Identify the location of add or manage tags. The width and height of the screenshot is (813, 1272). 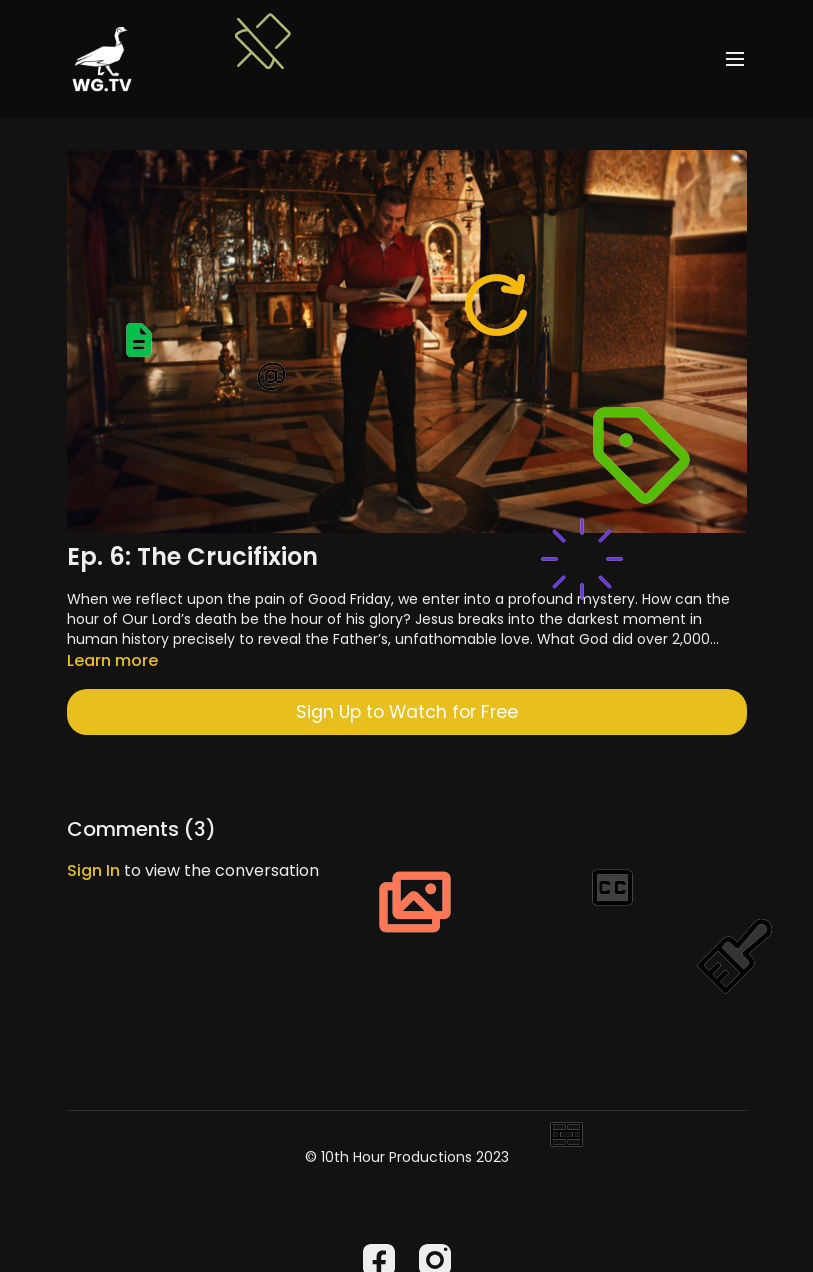
(639, 453).